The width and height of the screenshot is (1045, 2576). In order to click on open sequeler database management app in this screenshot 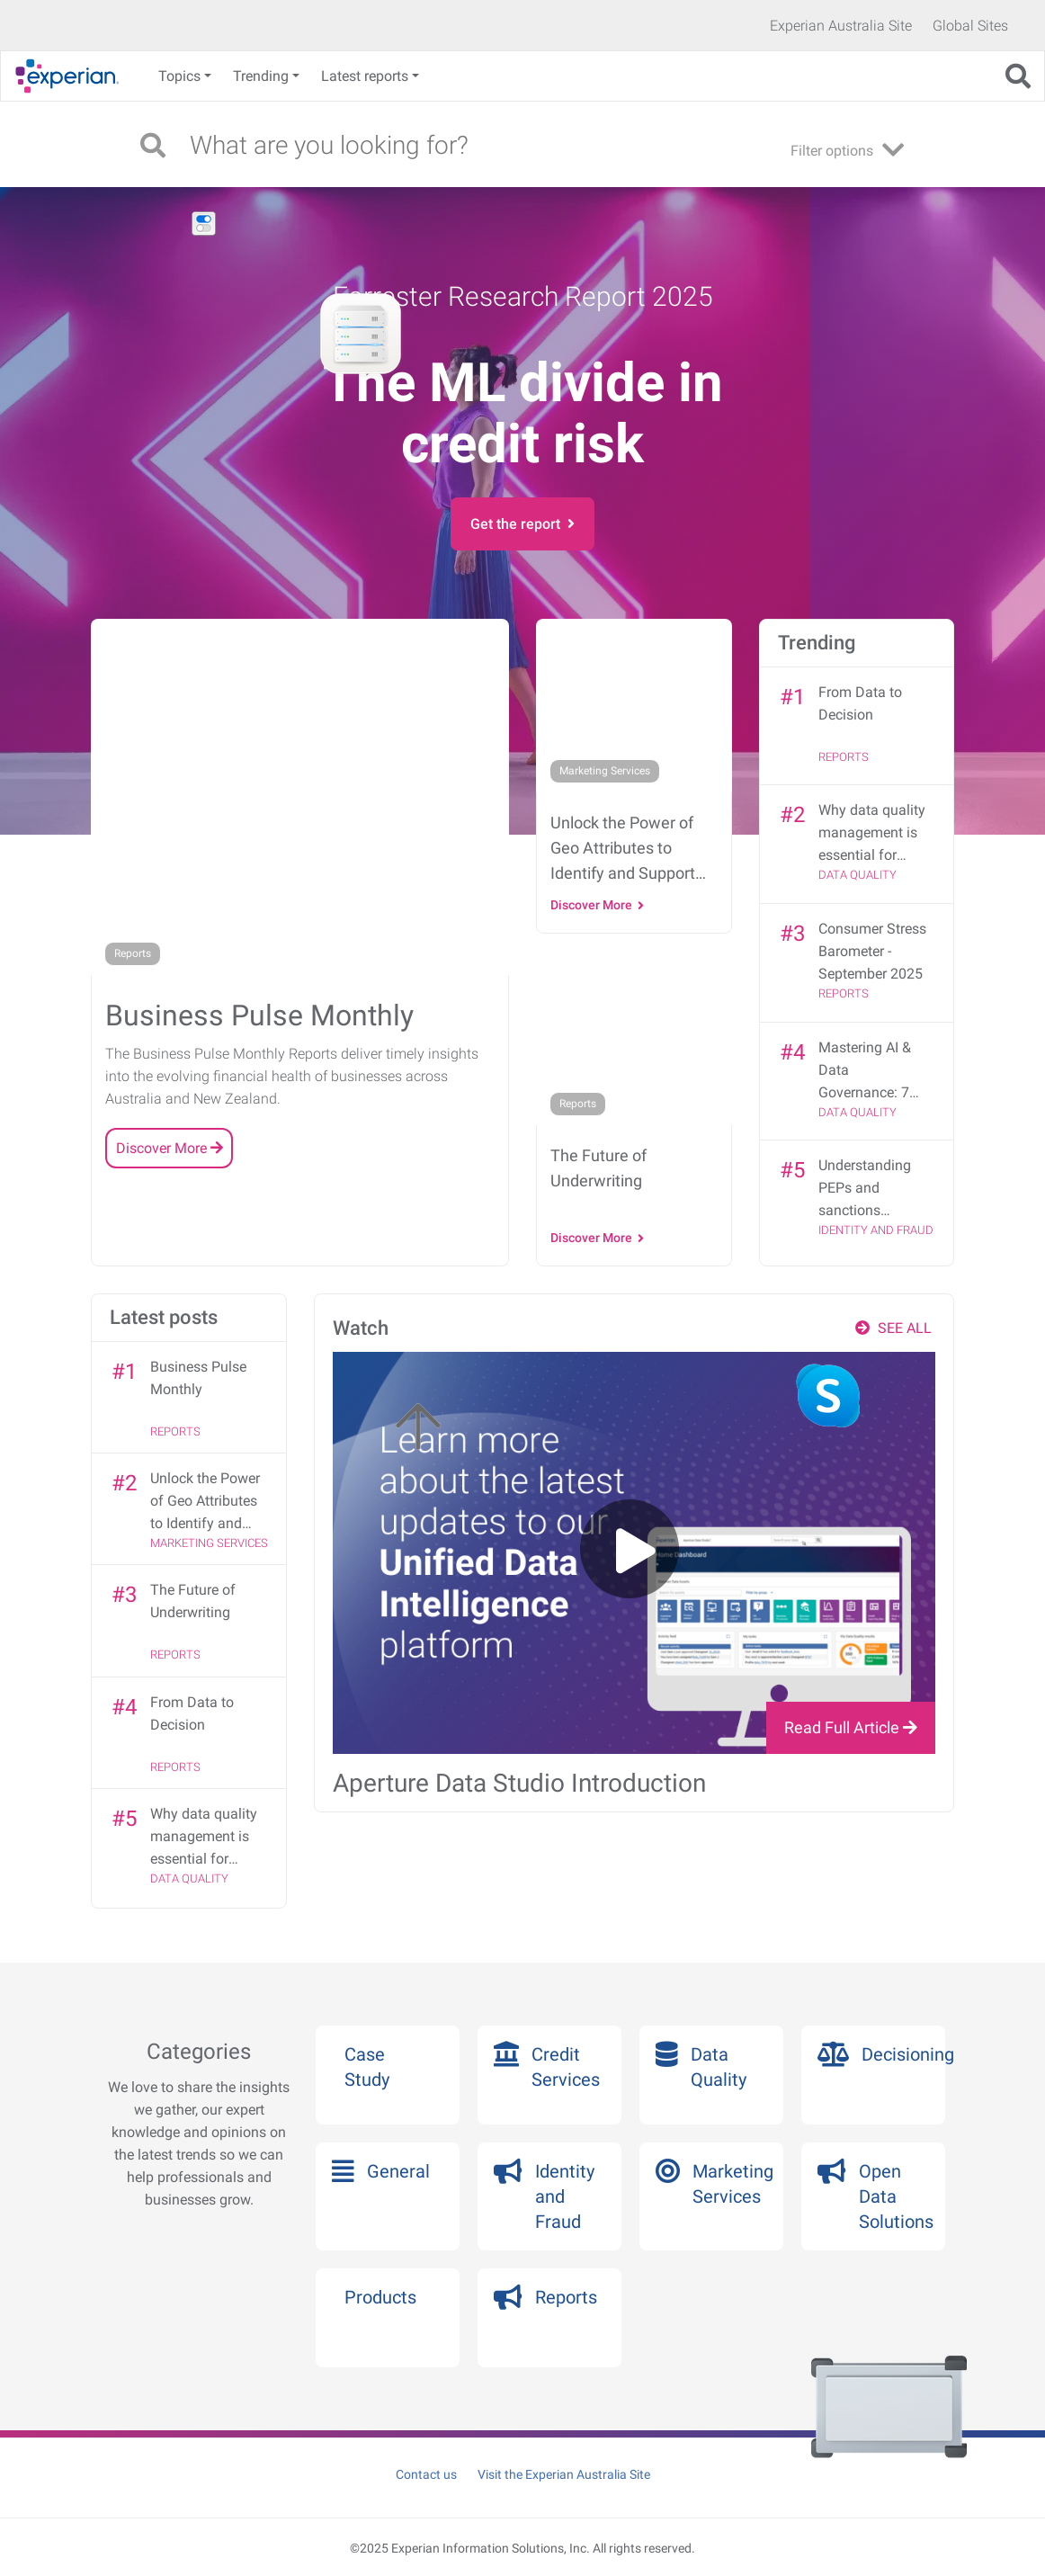, I will do `click(361, 334)`.